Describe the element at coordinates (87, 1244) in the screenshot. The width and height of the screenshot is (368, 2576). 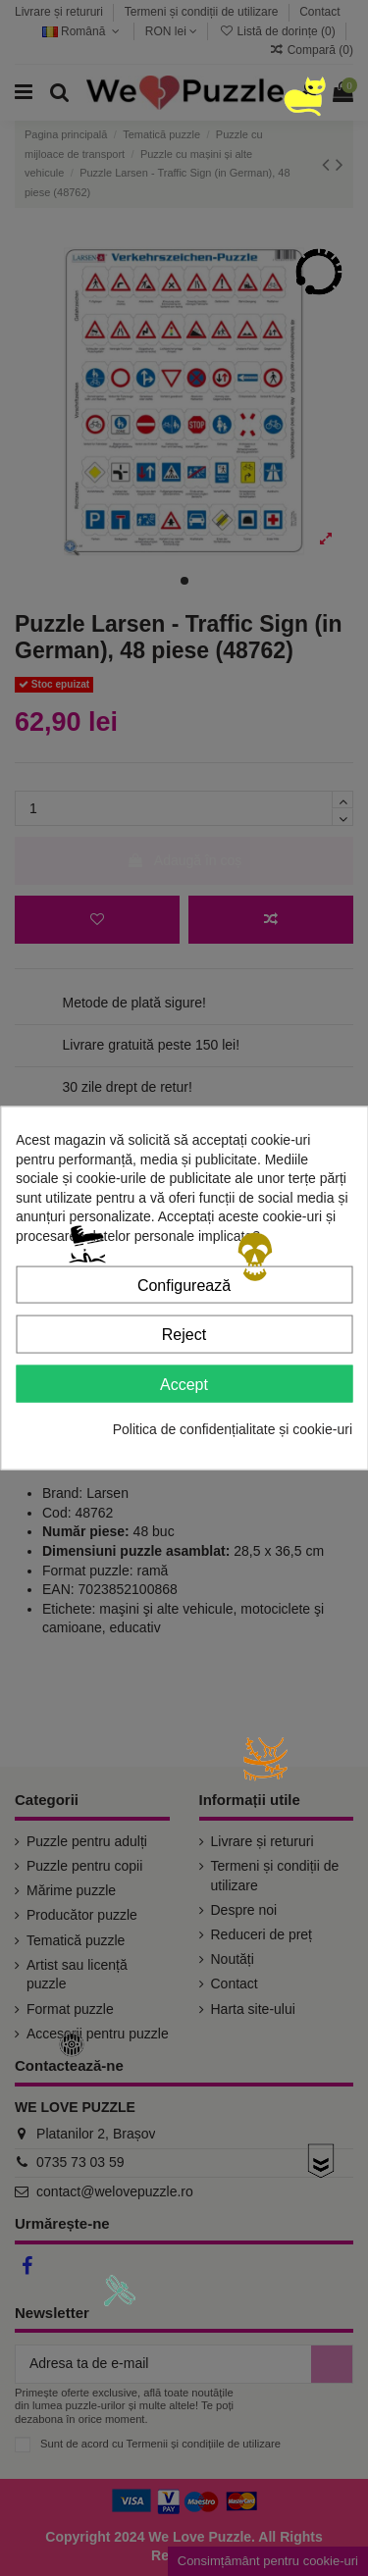
I see `hazard warning indicating slippery surface` at that location.